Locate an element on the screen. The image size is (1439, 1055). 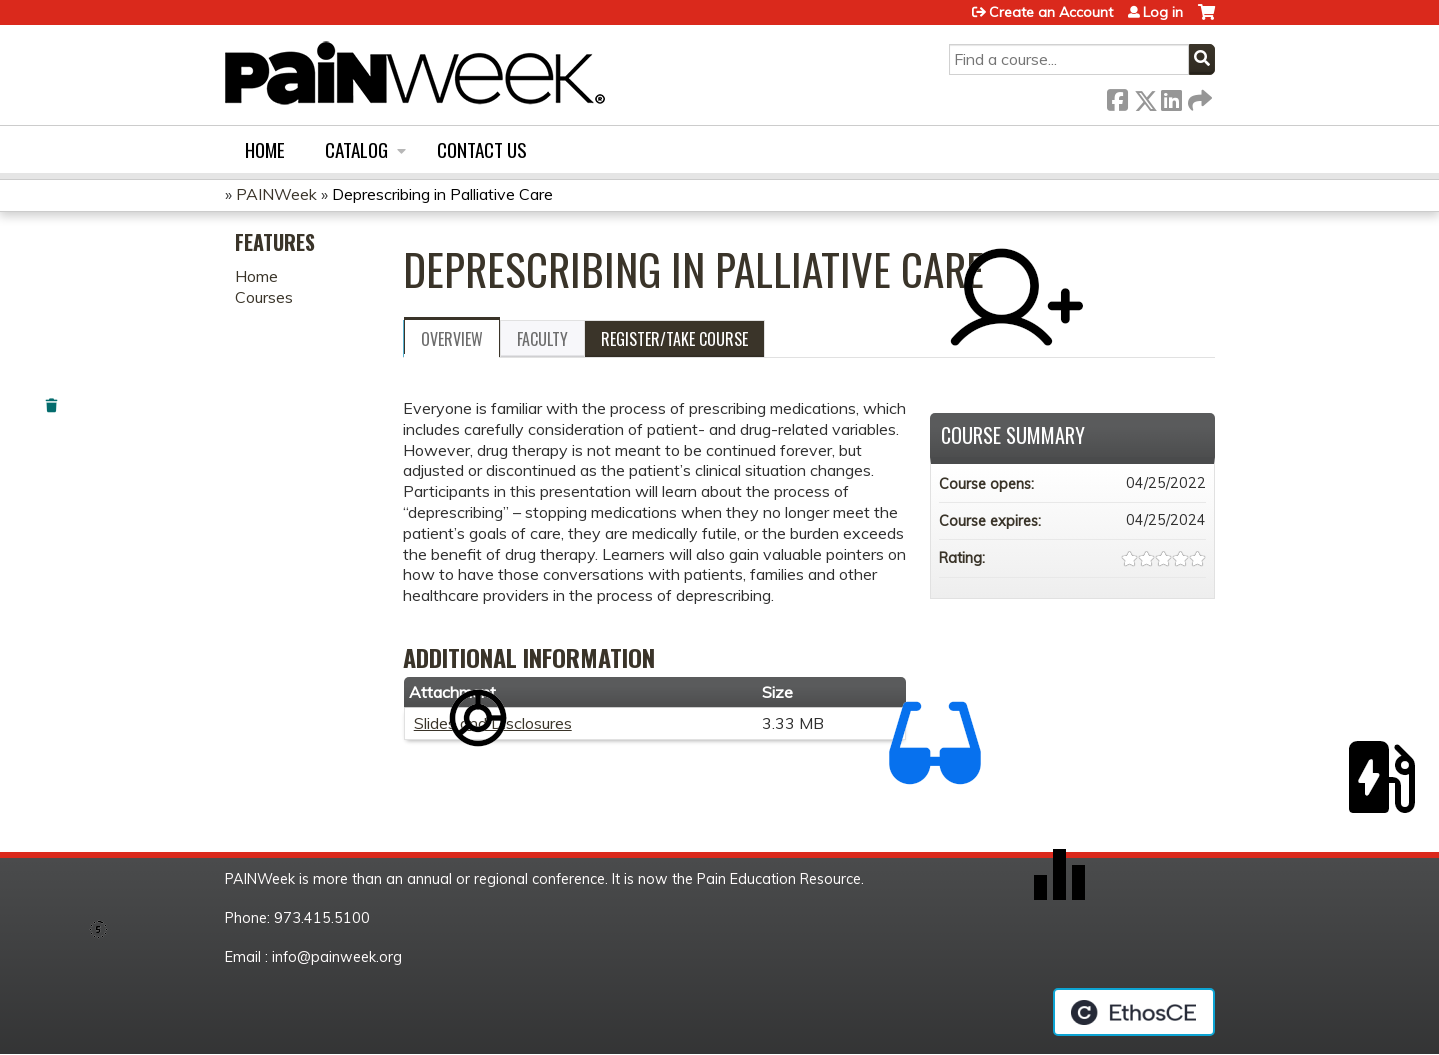
view analytics or statistics breakdown is located at coordinates (478, 718).